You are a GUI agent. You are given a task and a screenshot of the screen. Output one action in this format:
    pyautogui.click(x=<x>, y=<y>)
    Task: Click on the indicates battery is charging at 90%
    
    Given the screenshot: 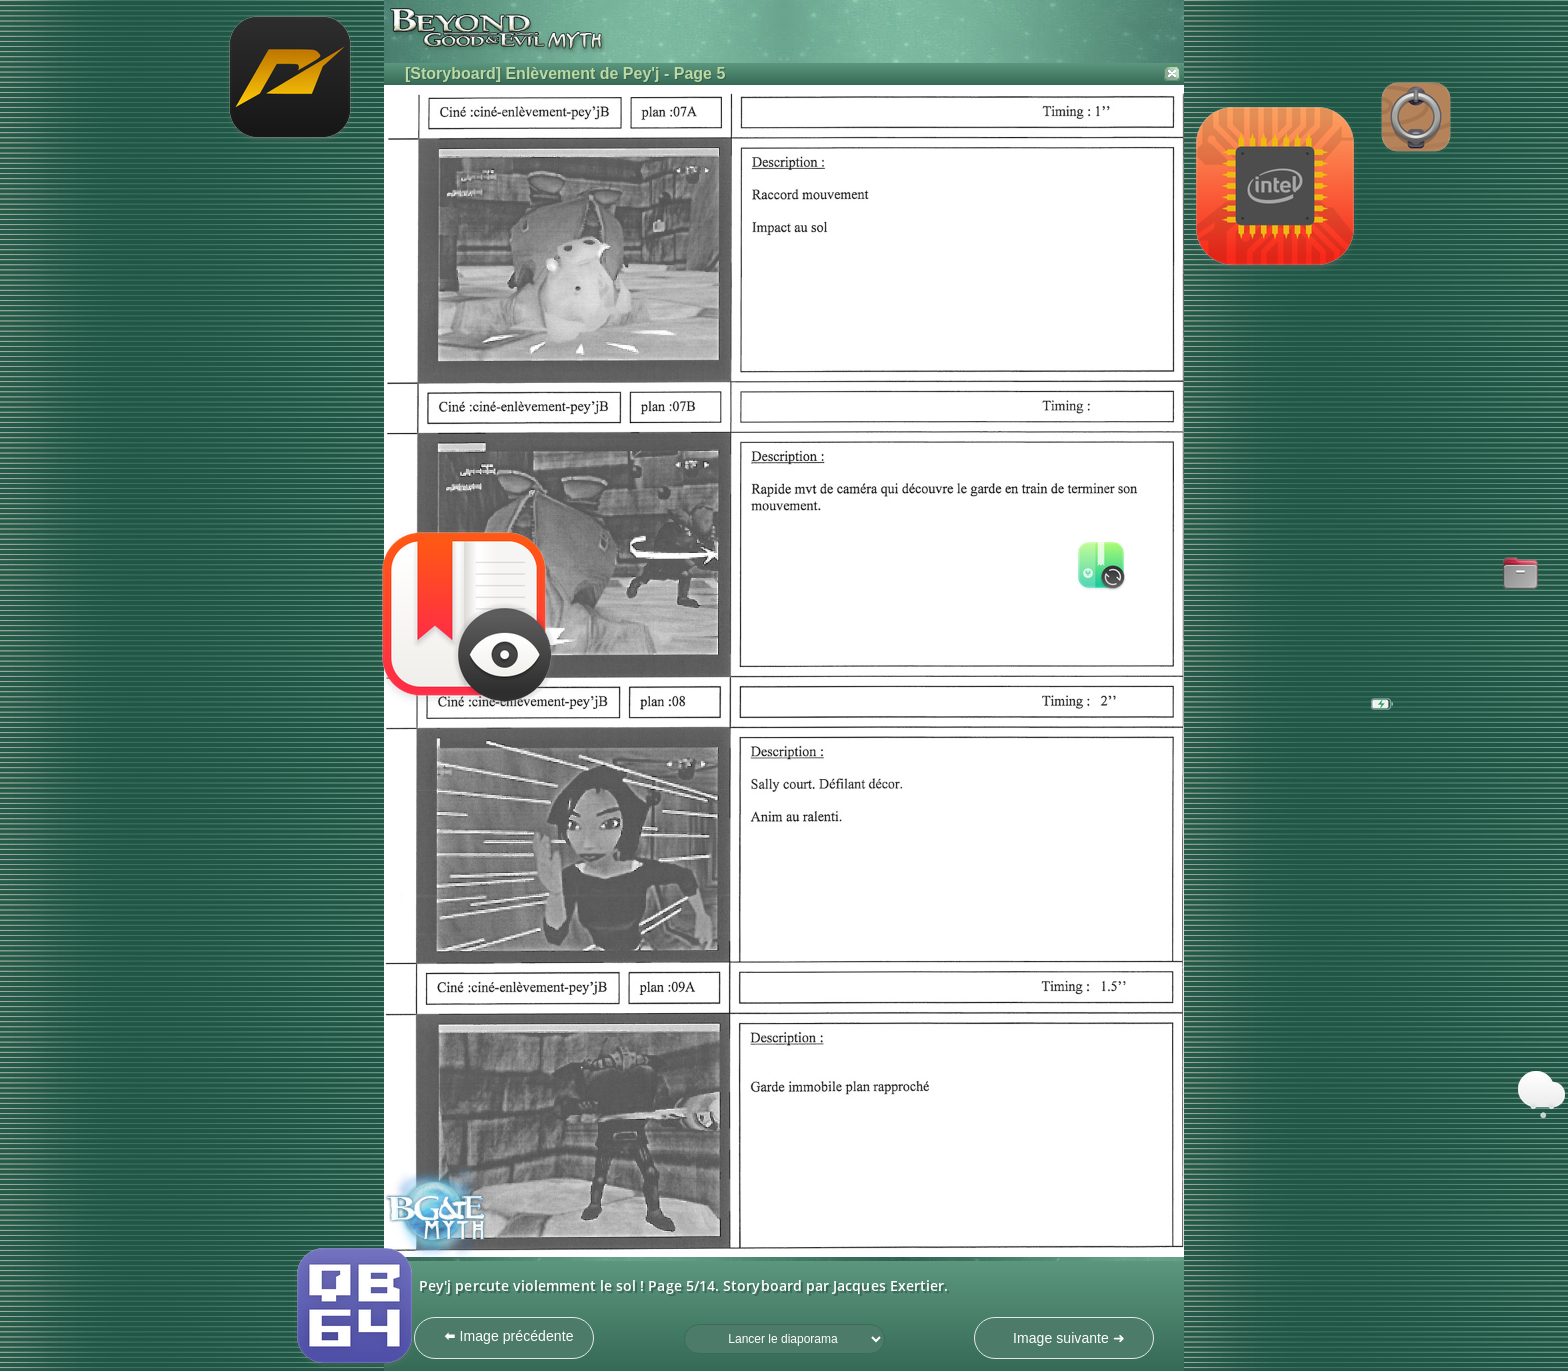 What is the action you would take?
    pyautogui.click(x=1382, y=704)
    